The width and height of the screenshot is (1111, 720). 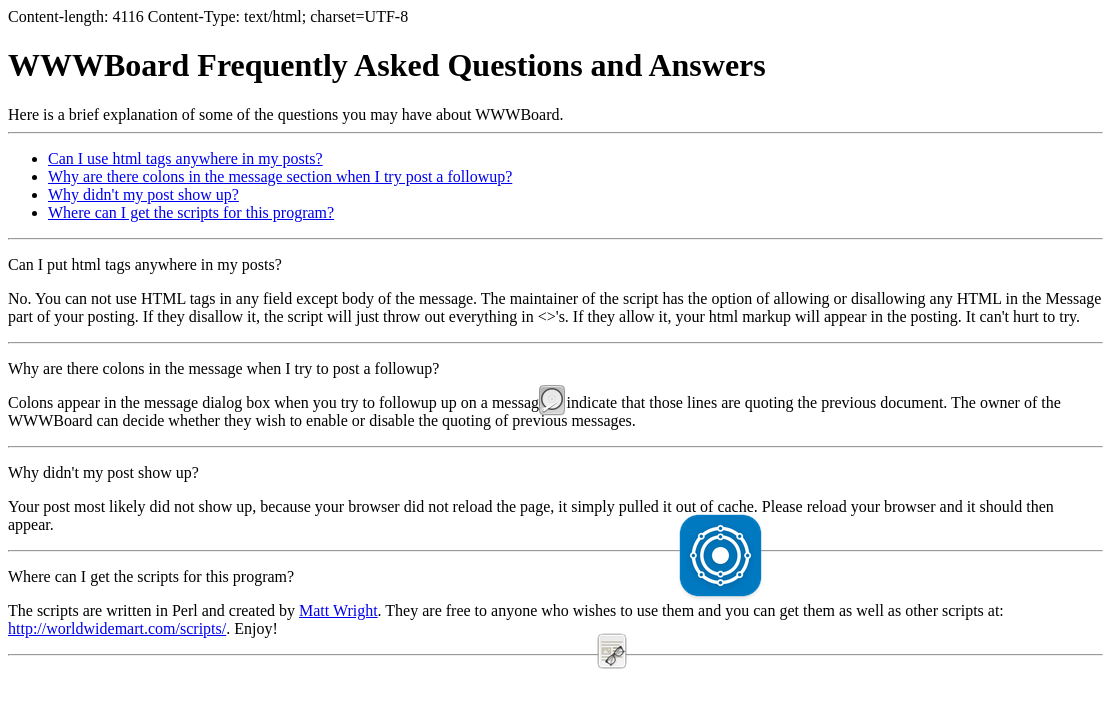 I want to click on open the documents app, so click(x=612, y=651).